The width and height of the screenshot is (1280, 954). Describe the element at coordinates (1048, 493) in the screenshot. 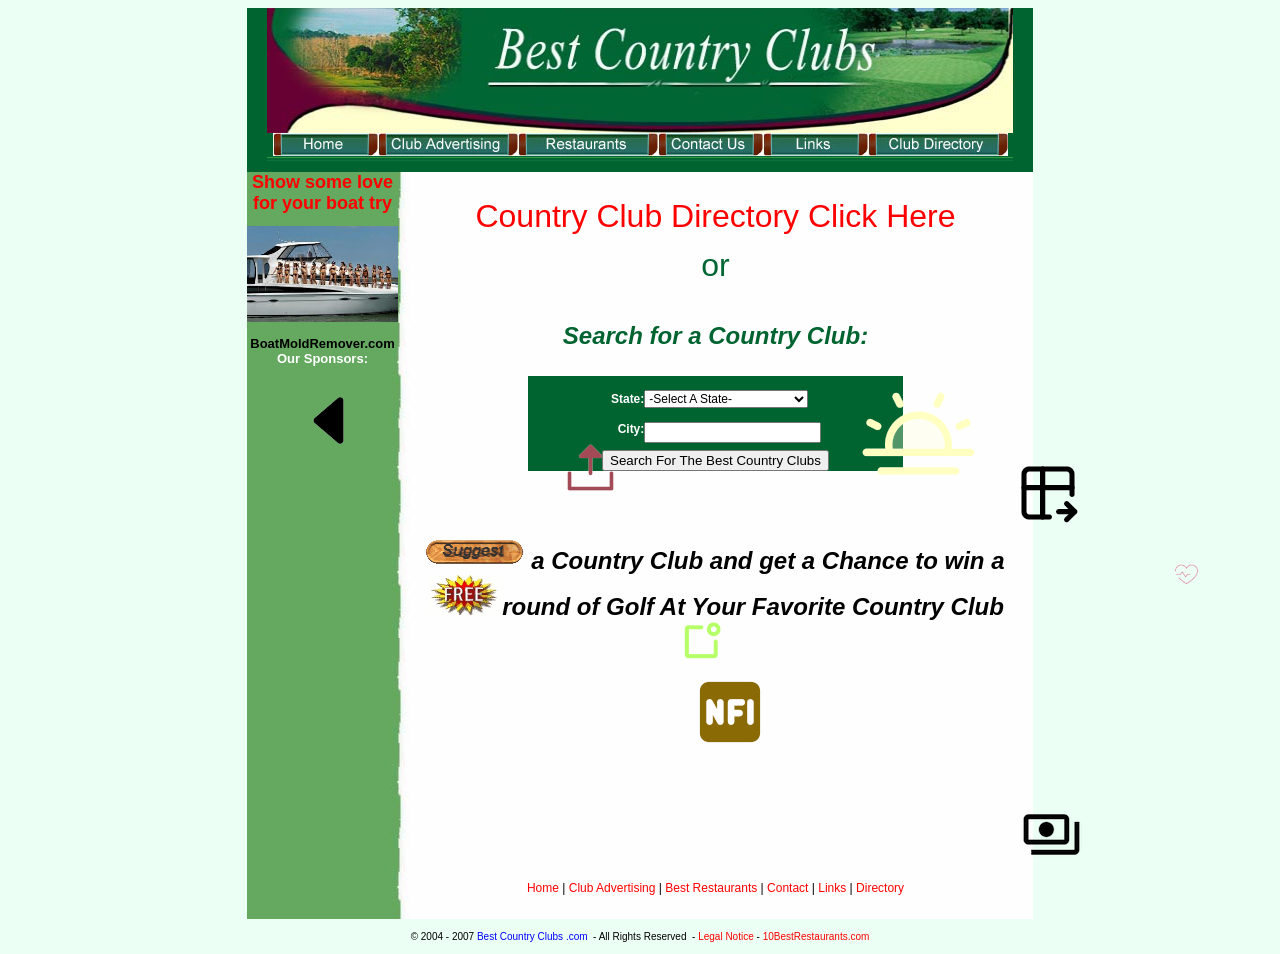

I see `export table data to external file` at that location.